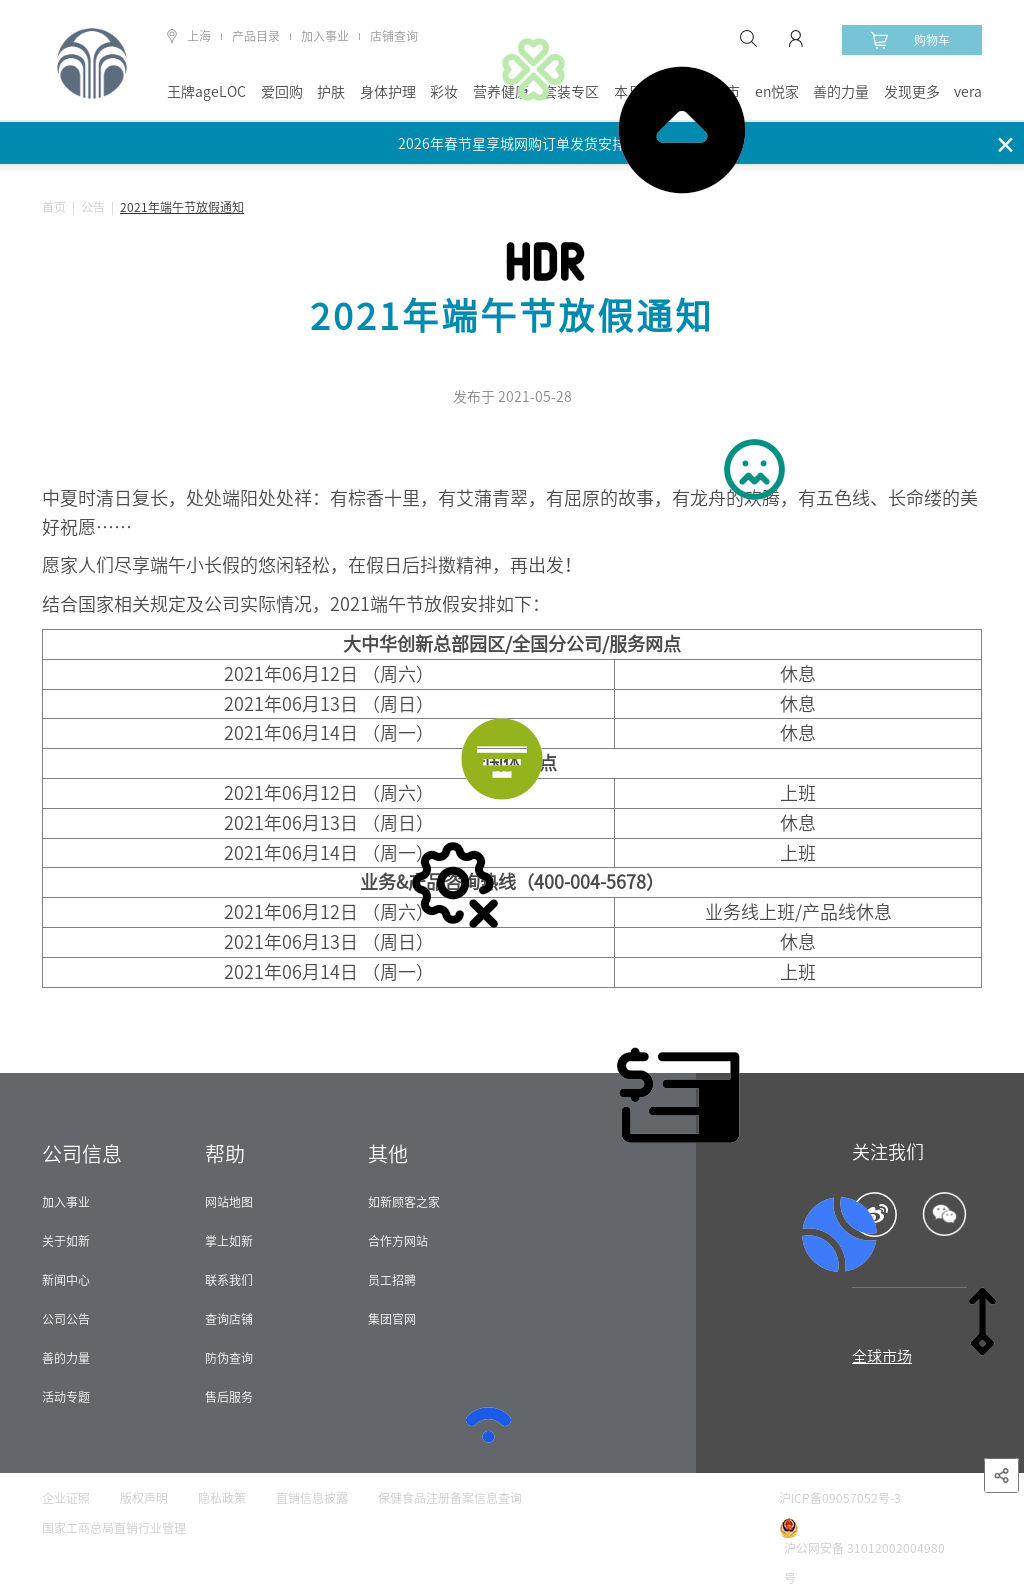  Describe the element at coordinates (533, 69) in the screenshot. I see `indicates a lucky or bonus reward feature` at that location.